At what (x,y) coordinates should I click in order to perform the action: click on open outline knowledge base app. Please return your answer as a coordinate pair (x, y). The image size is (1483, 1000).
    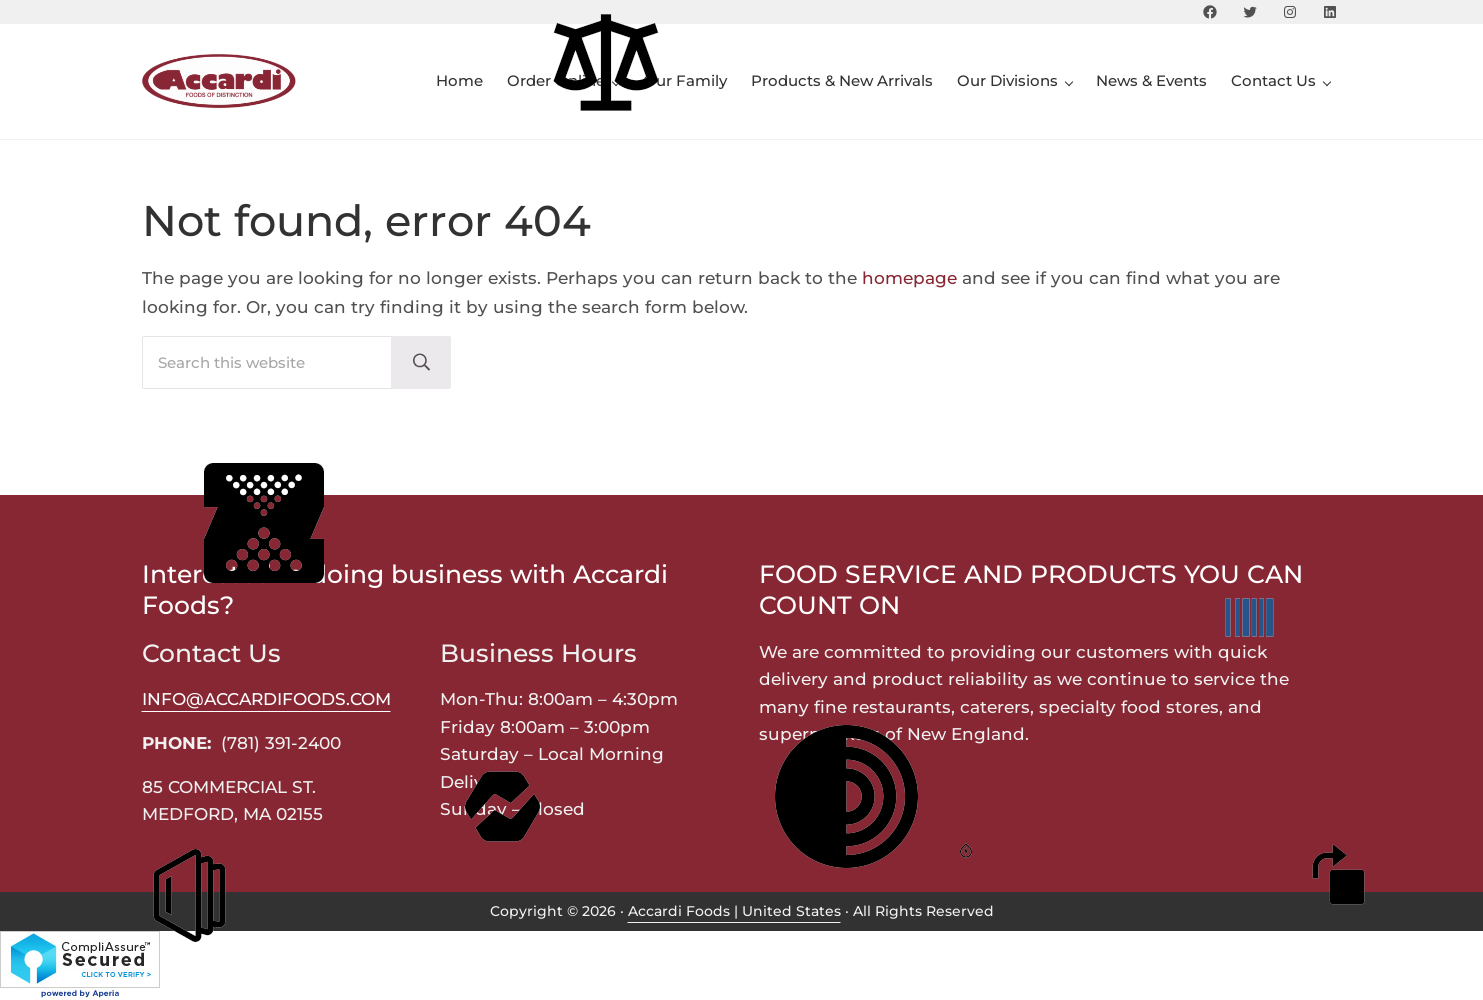
    Looking at the image, I should click on (189, 895).